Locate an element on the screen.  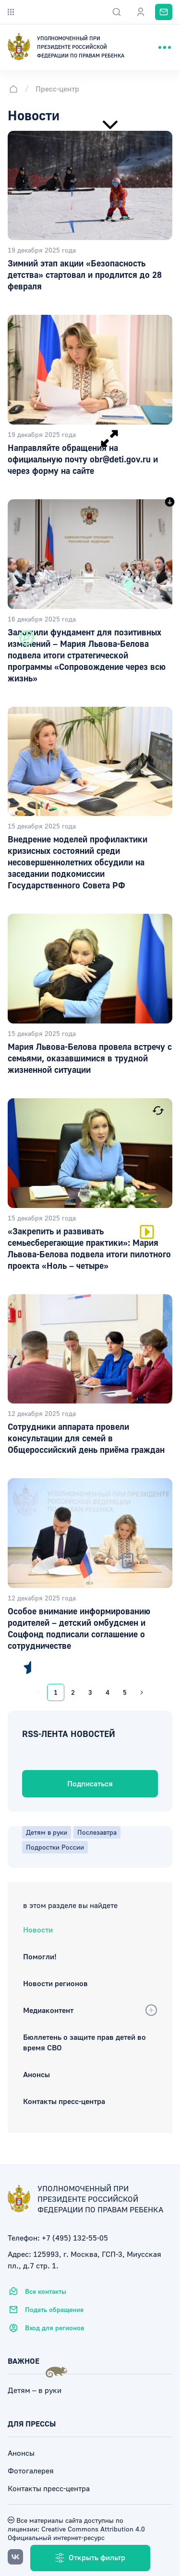
refresh or reload content is located at coordinates (158, 1110).